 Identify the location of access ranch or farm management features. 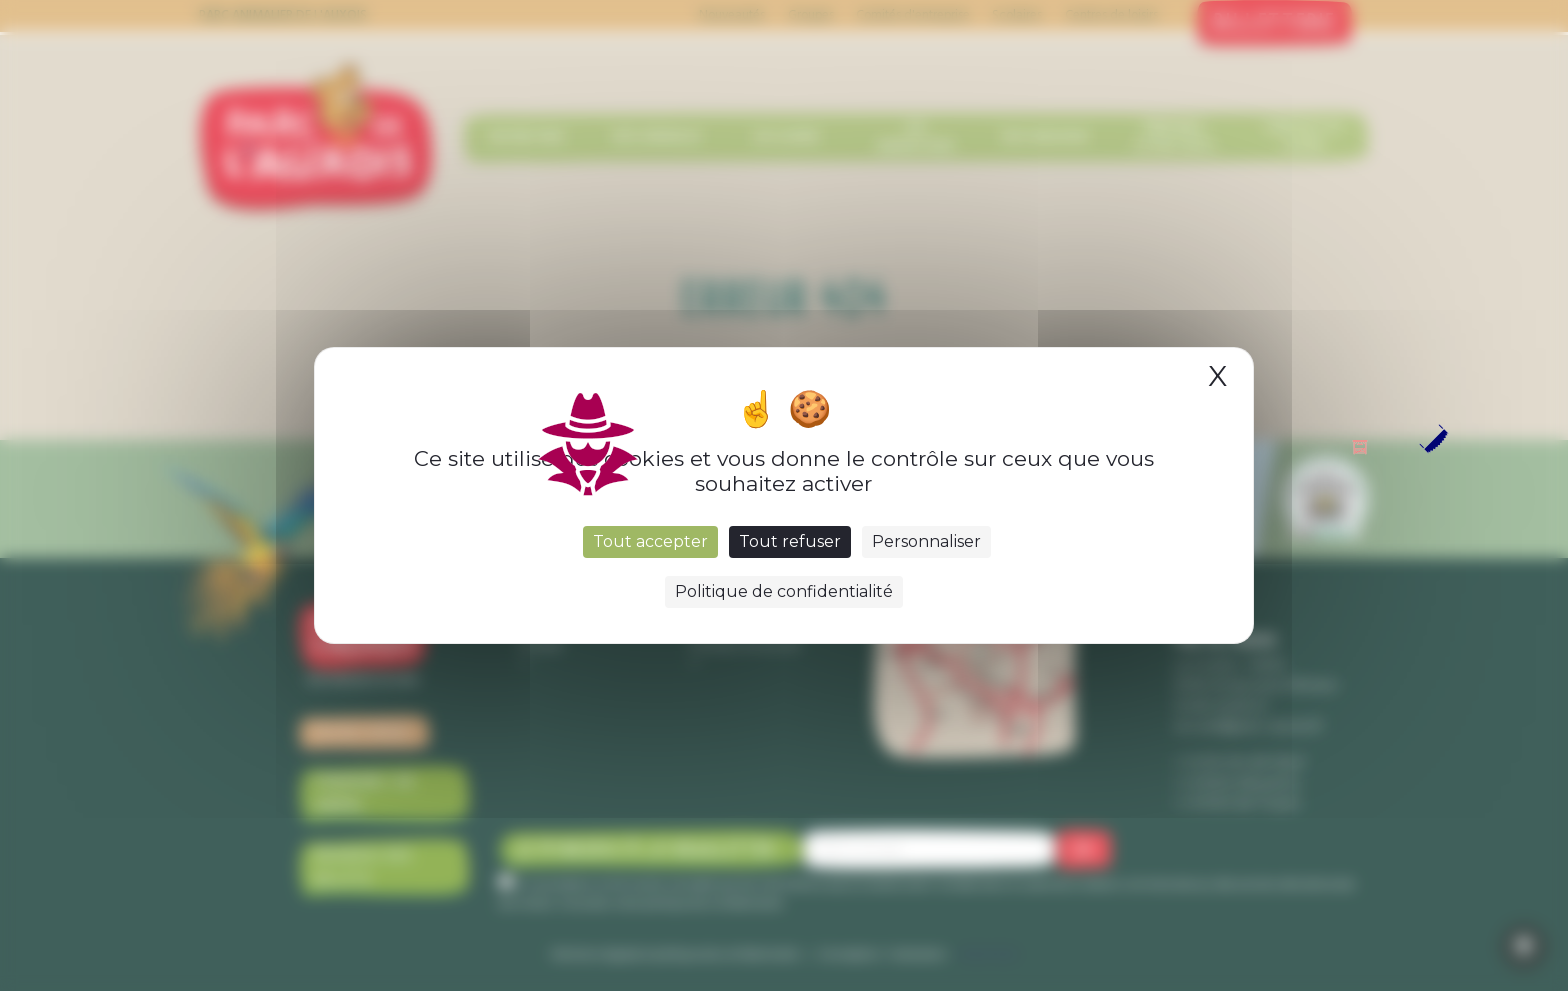
(1360, 447).